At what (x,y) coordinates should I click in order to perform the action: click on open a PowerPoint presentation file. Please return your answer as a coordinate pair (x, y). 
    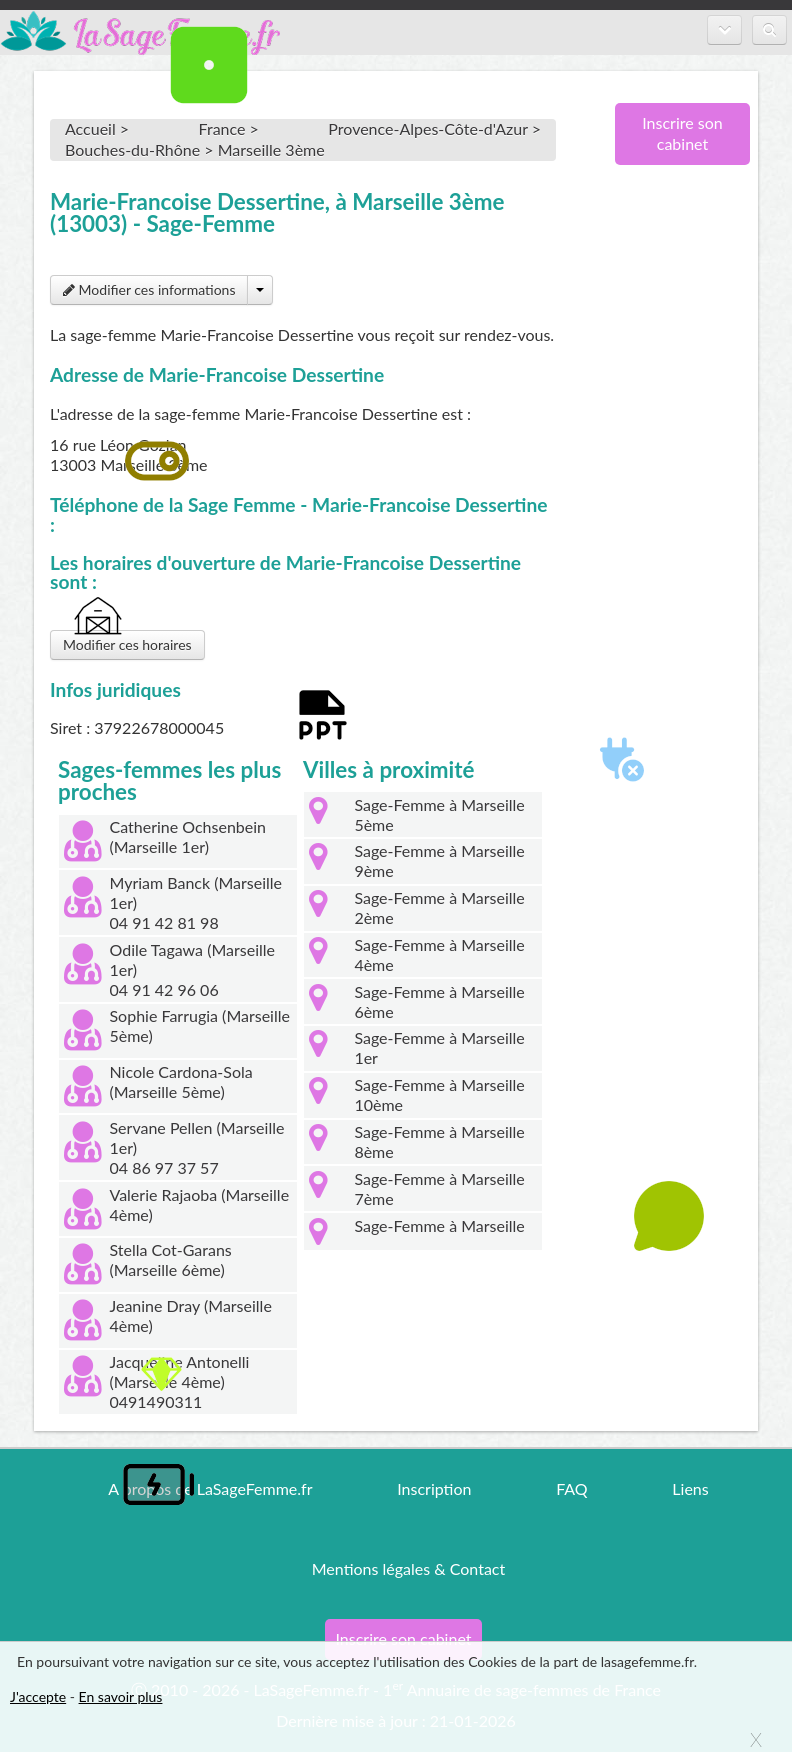
    Looking at the image, I should click on (322, 717).